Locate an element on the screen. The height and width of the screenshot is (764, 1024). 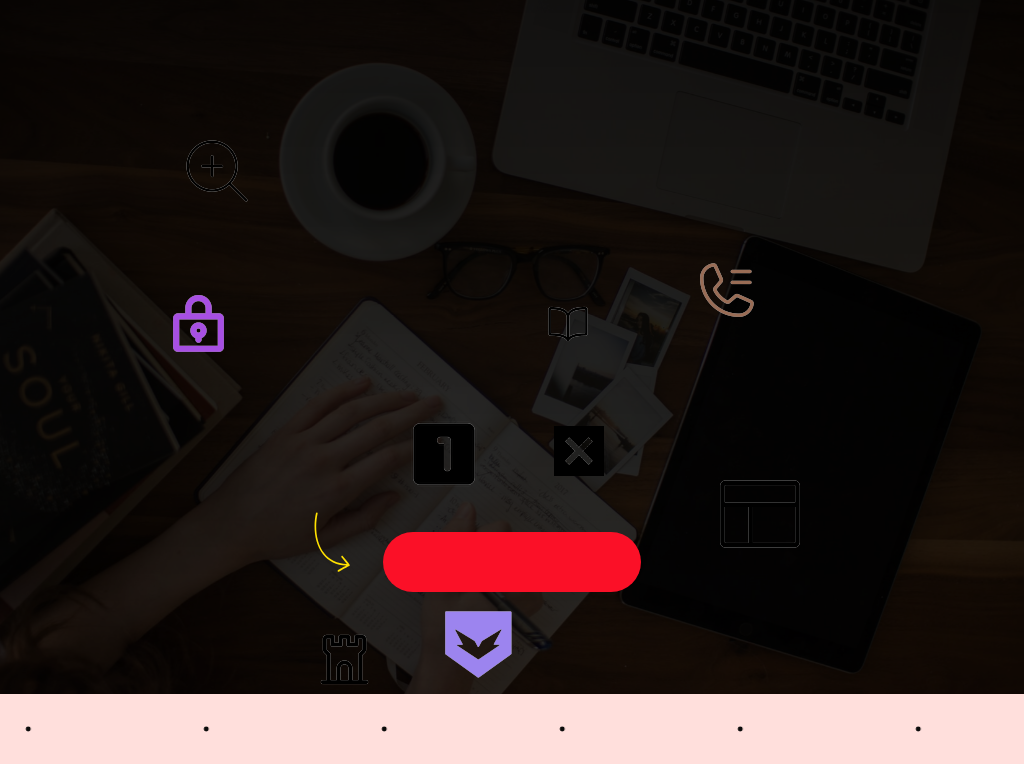
access castle or fortress-themed content is located at coordinates (344, 658).